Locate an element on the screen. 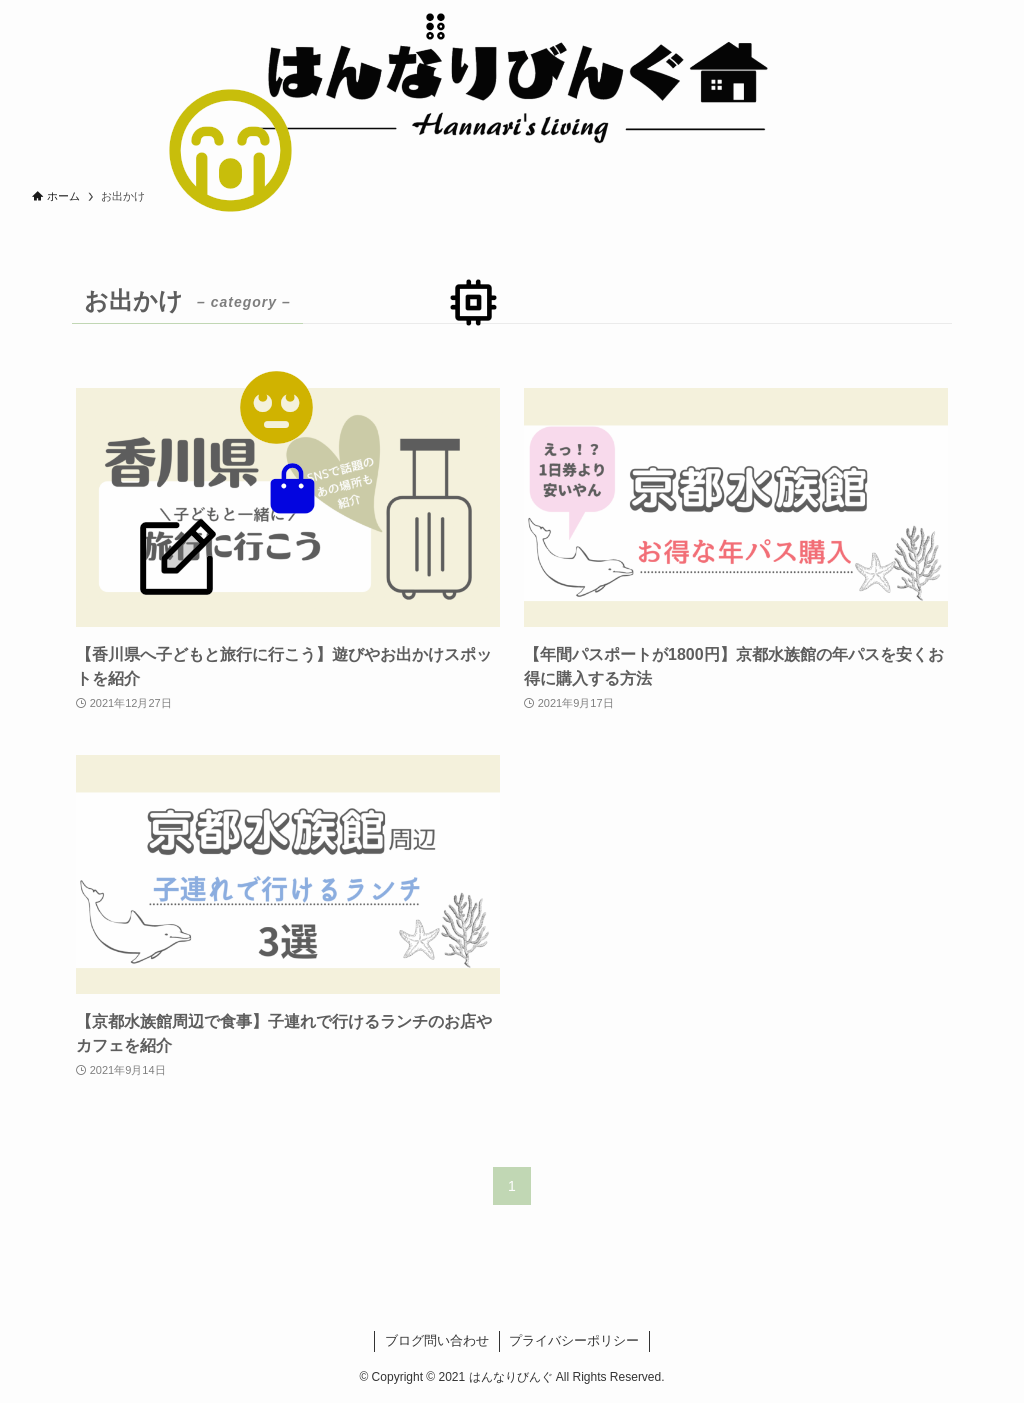 This screenshot has height=1403, width=1024. enable braille accessibility features is located at coordinates (435, 26).